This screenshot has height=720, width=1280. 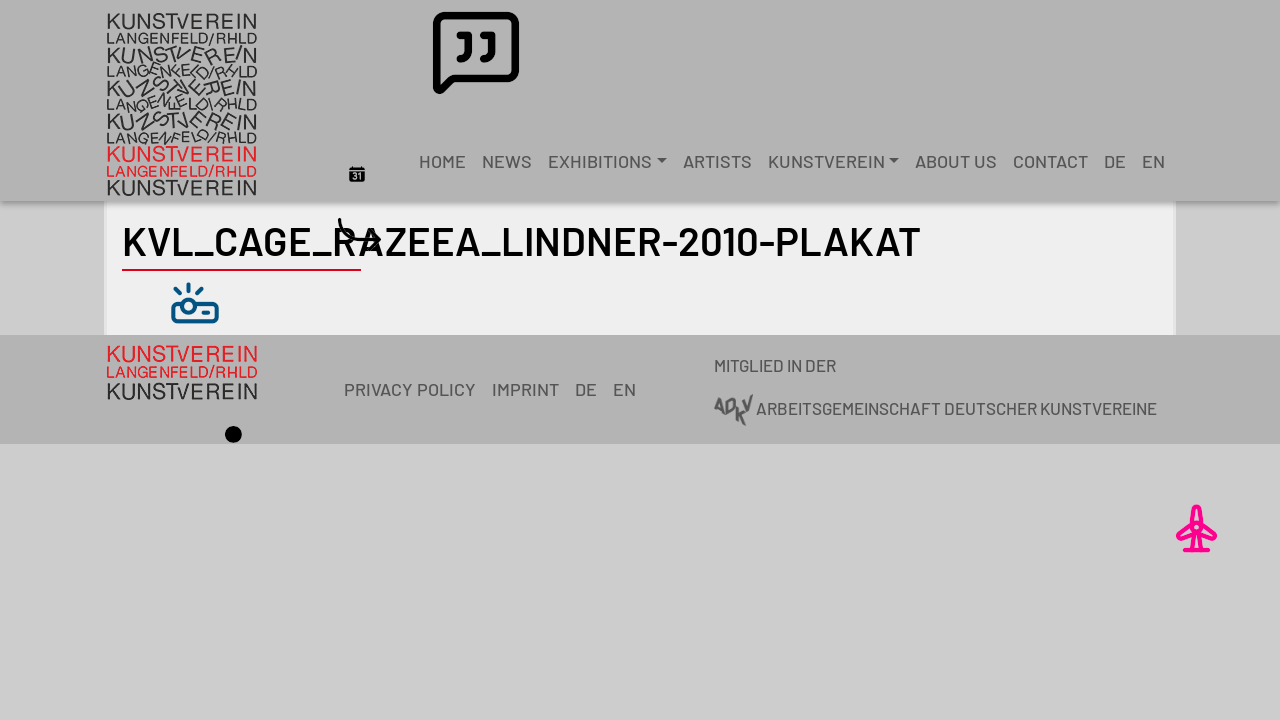 I want to click on view or select a specific date, so click(x=357, y=174).